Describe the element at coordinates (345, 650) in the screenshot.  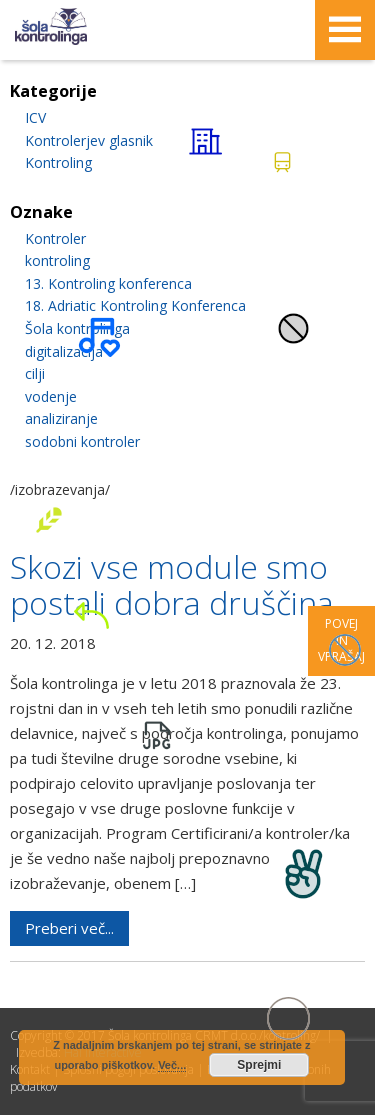
I see `indicates a blocked or prohibited action` at that location.